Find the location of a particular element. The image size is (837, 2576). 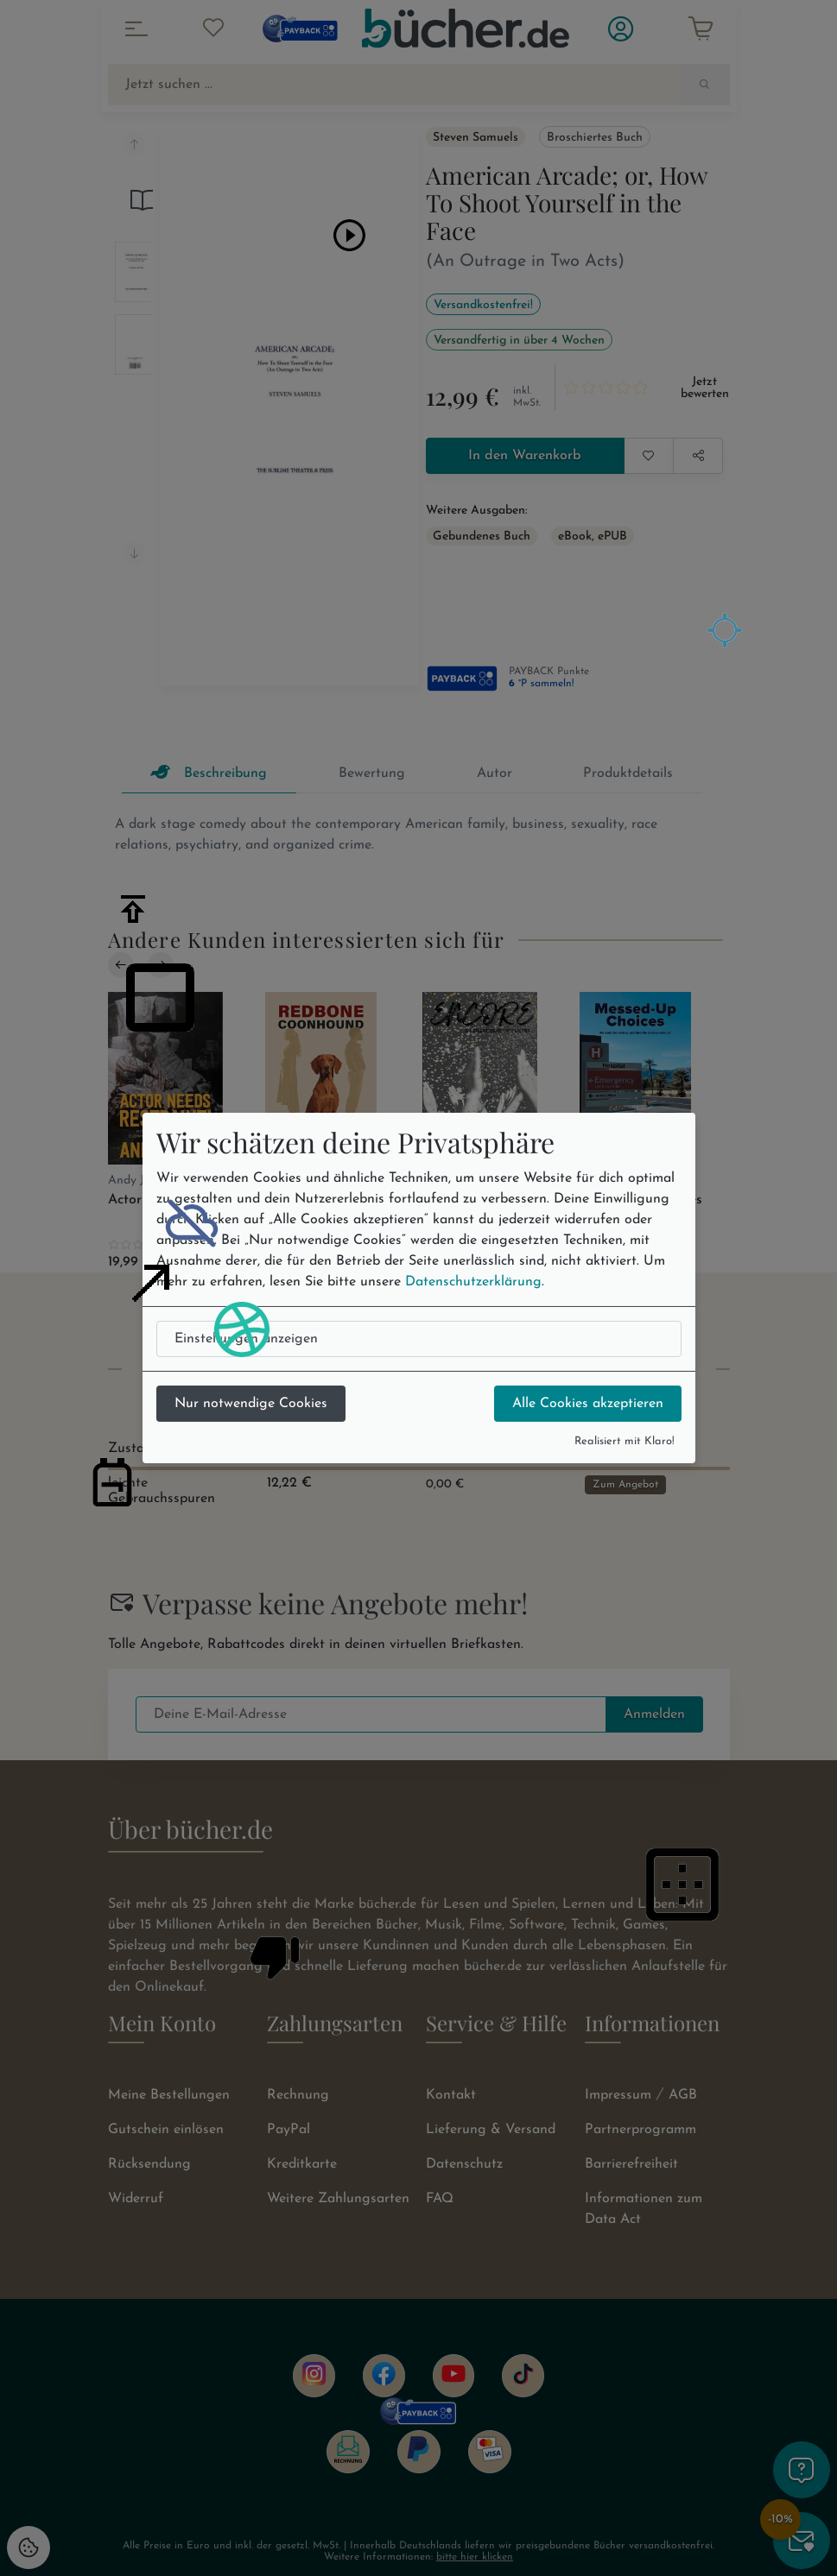

access your backpack or inventory is located at coordinates (112, 1482).